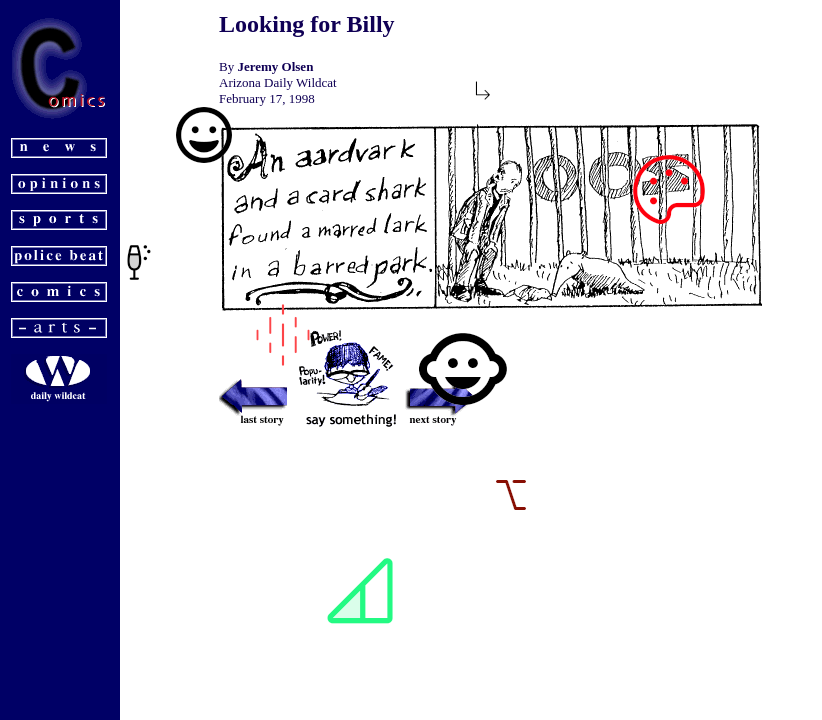  I want to click on access additional options or settings, so click(511, 495).